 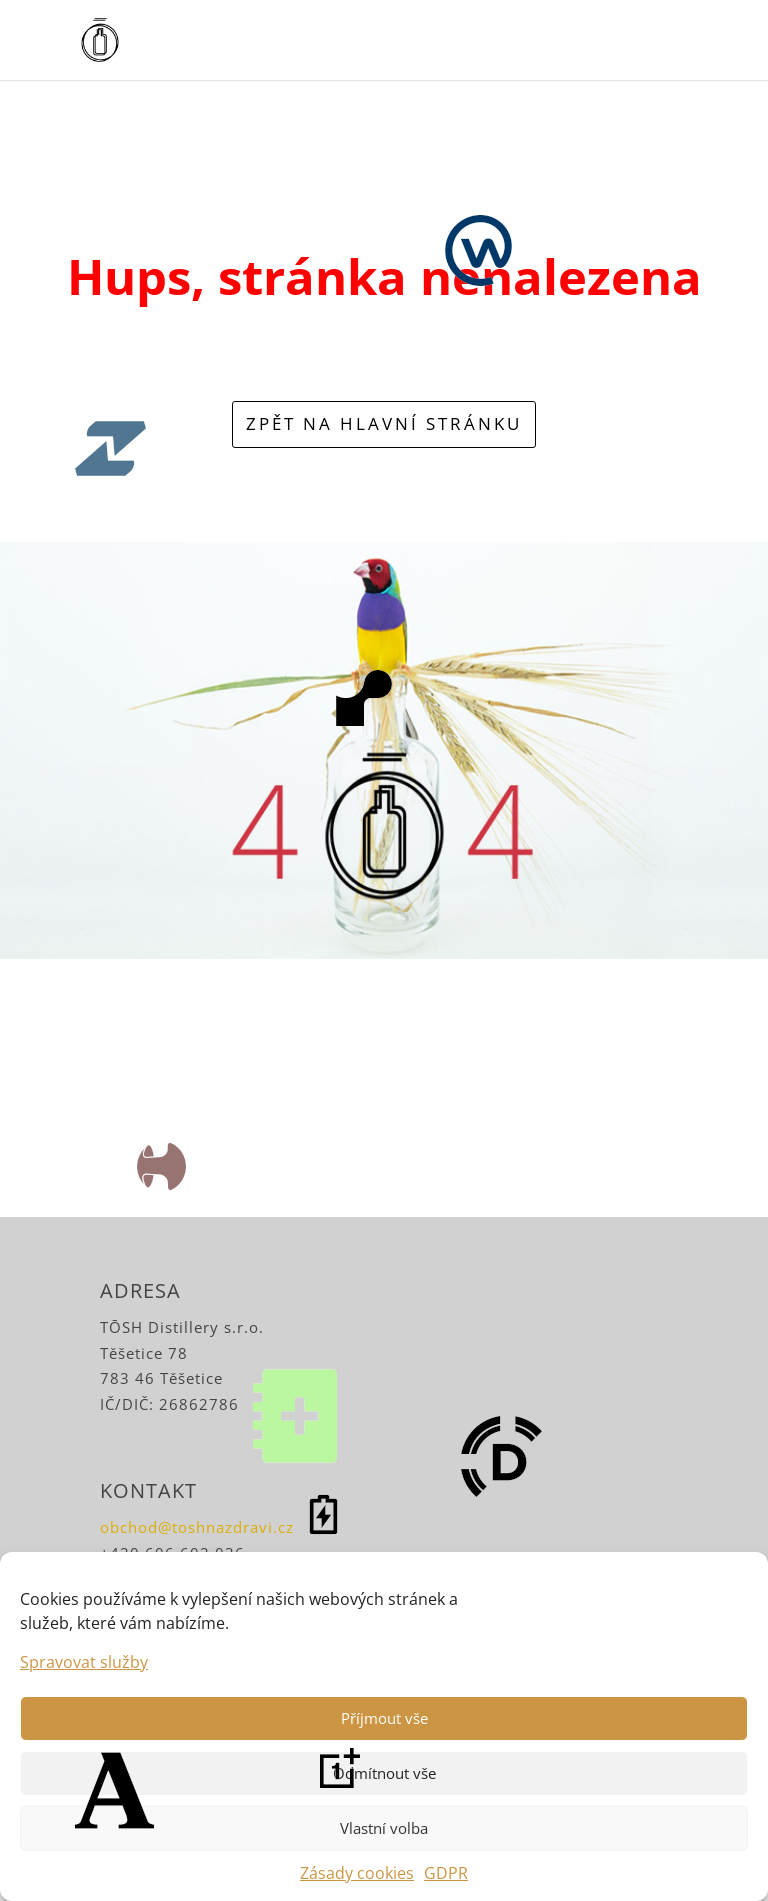 What do you see at coordinates (295, 1416) in the screenshot?
I see `access your health records` at bounding box center [295, 1416].